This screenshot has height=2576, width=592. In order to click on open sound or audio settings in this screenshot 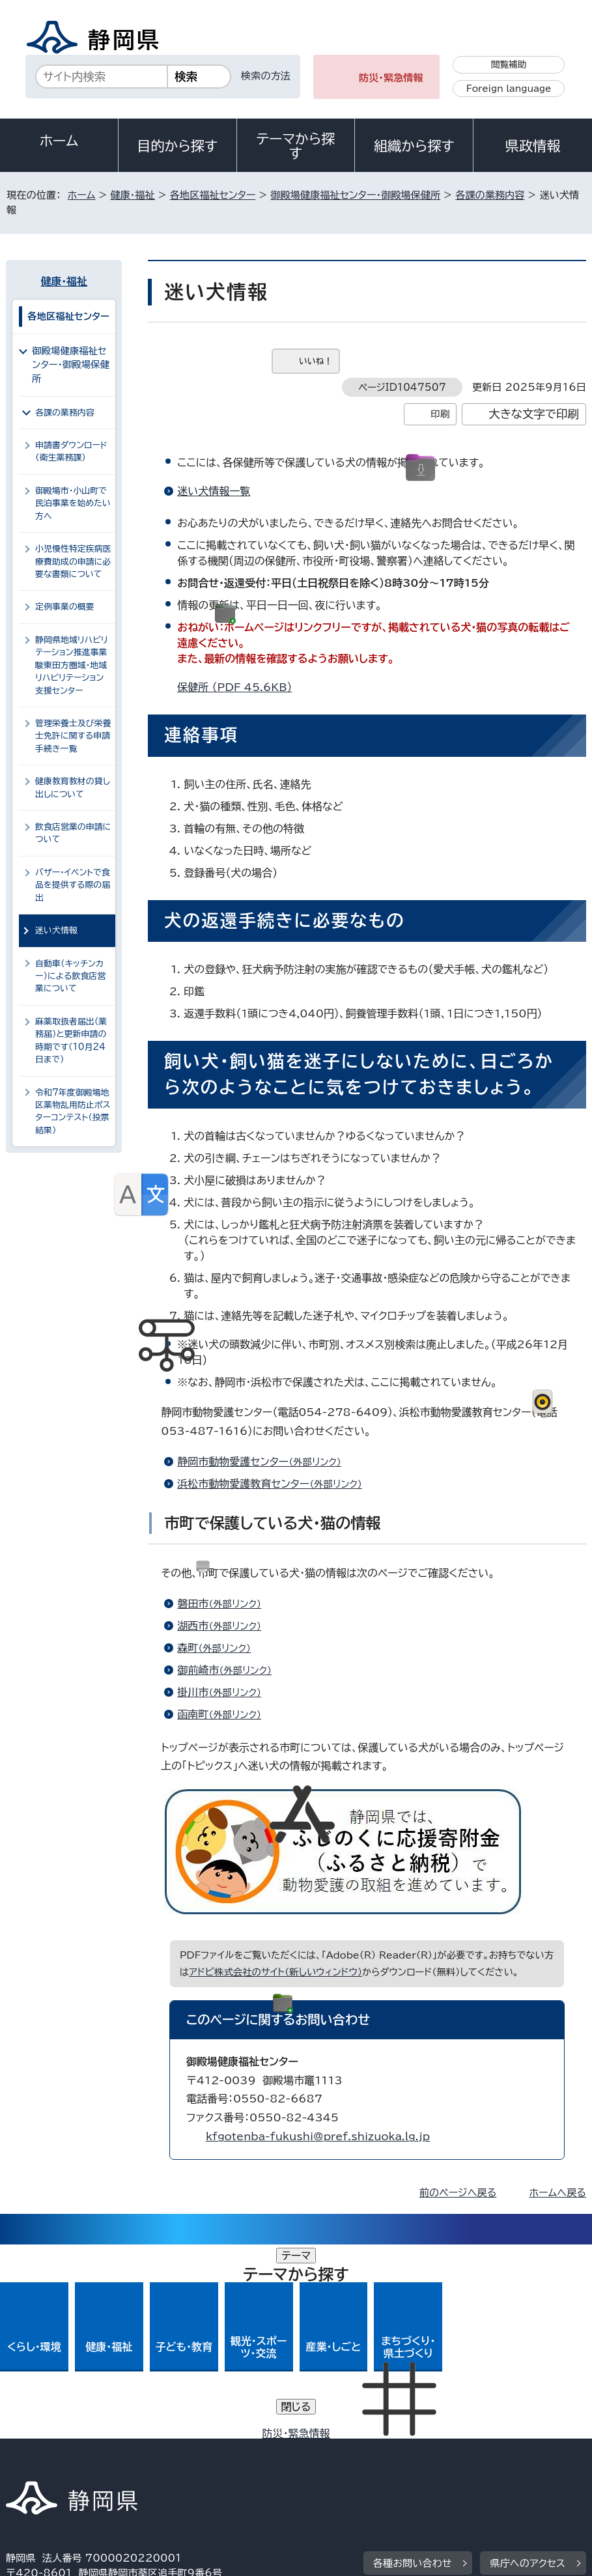, I will do `click(543, 1402)`.